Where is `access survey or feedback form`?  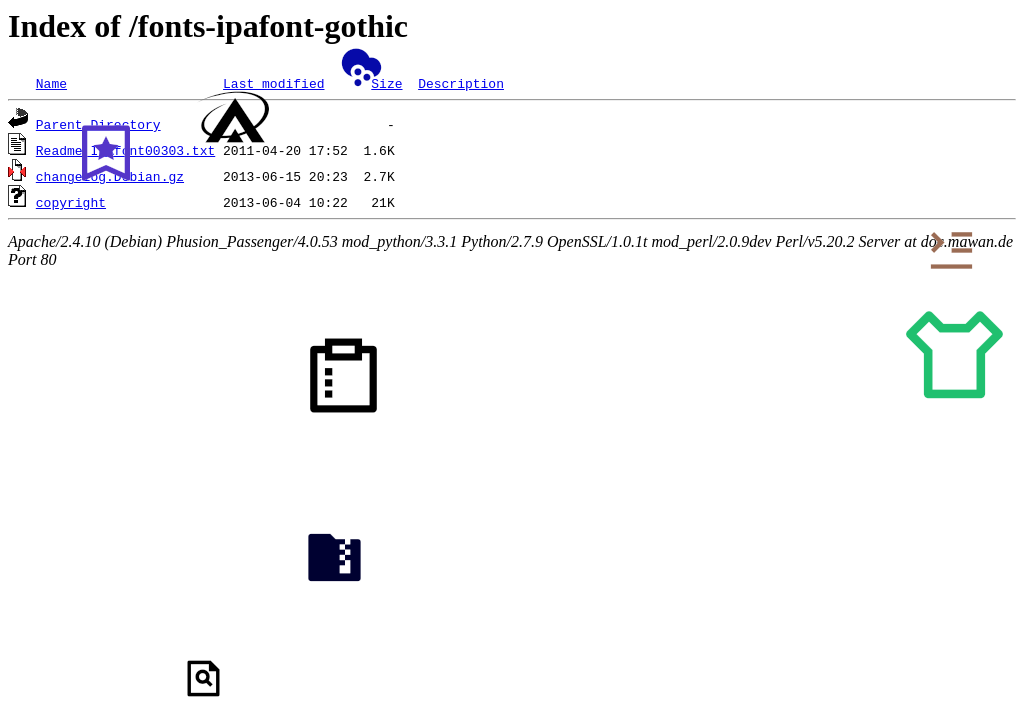 access survey or feedback form is located at coordinates (343, 375).